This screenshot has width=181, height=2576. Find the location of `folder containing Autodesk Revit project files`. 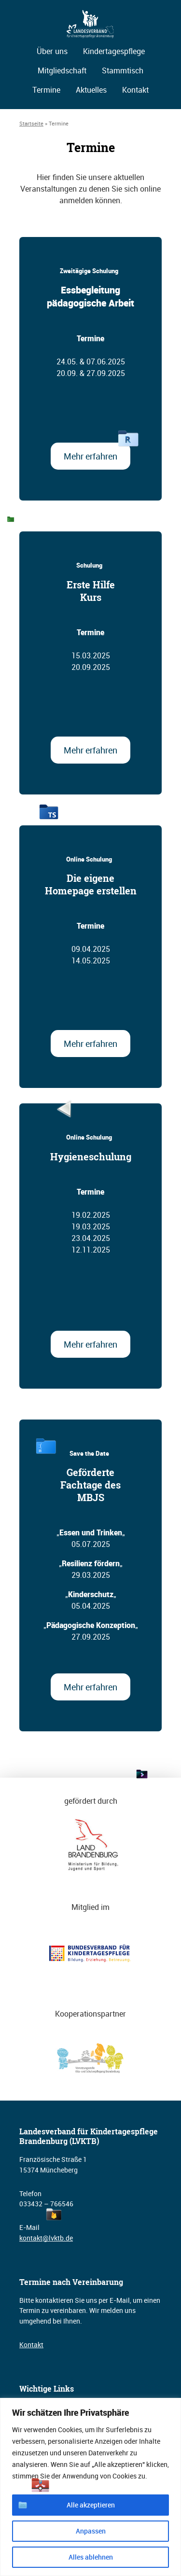

folder containing Autodesk Revit project files is located at coordinates (128, 439).